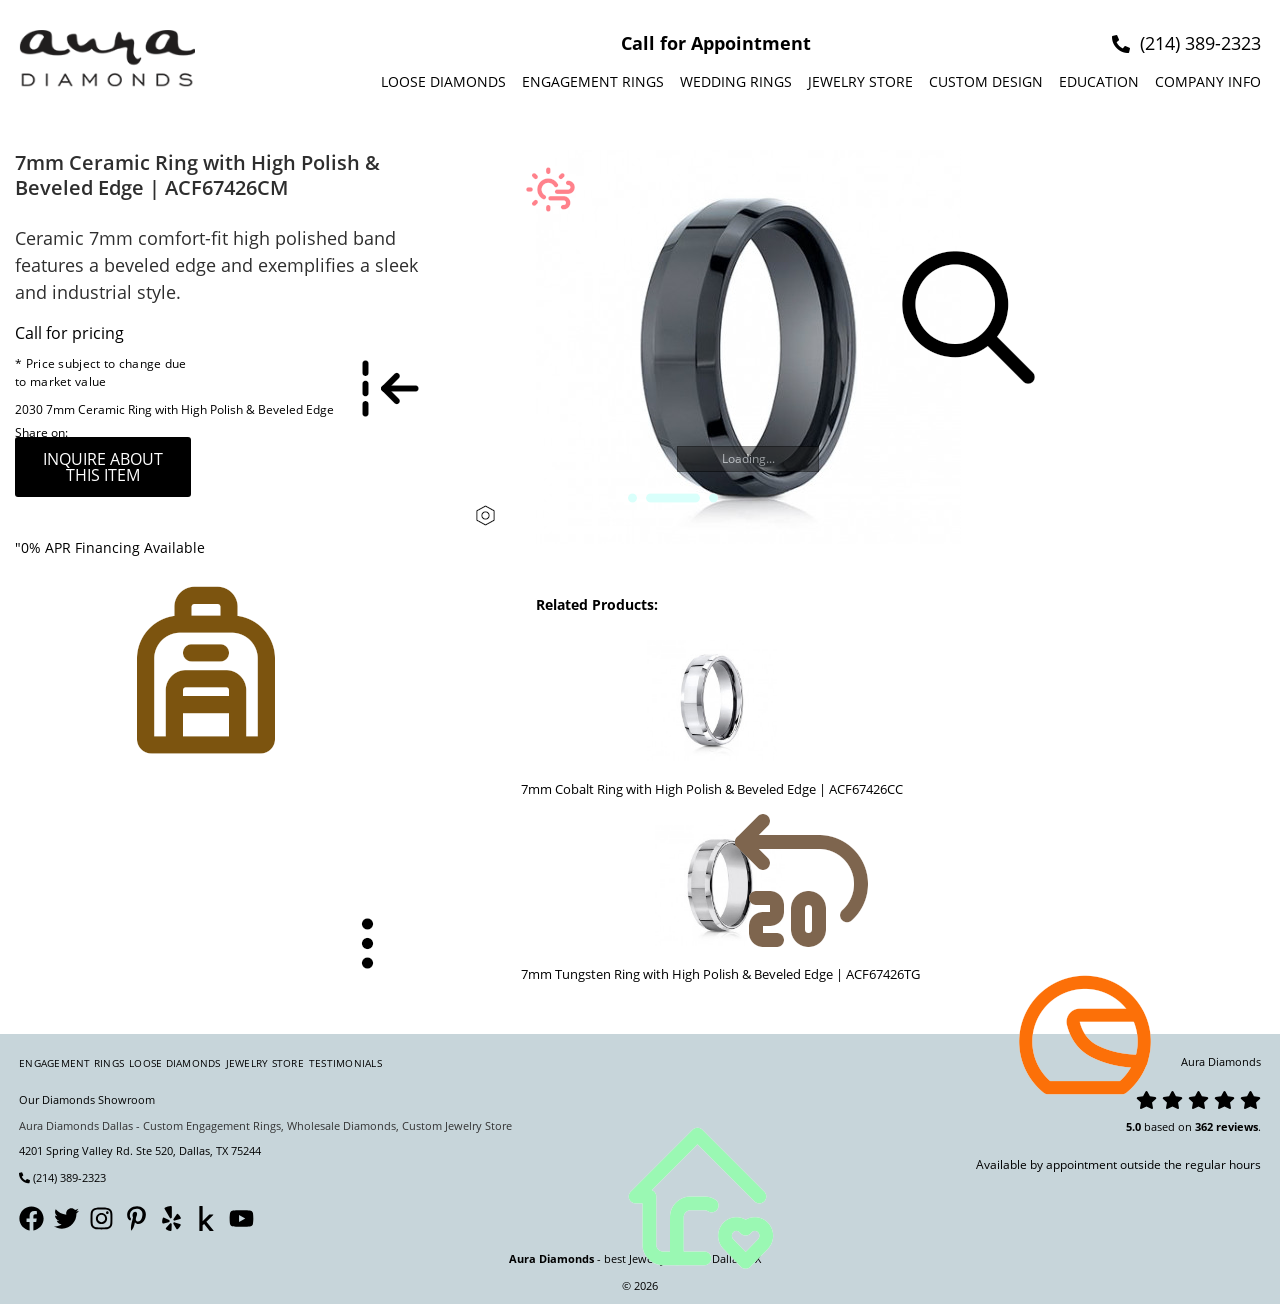 The image size is (1280, 1304). Describe the element at coordinates (485, 515) in the screenshot. I see `access settings or configuration options` at that location.